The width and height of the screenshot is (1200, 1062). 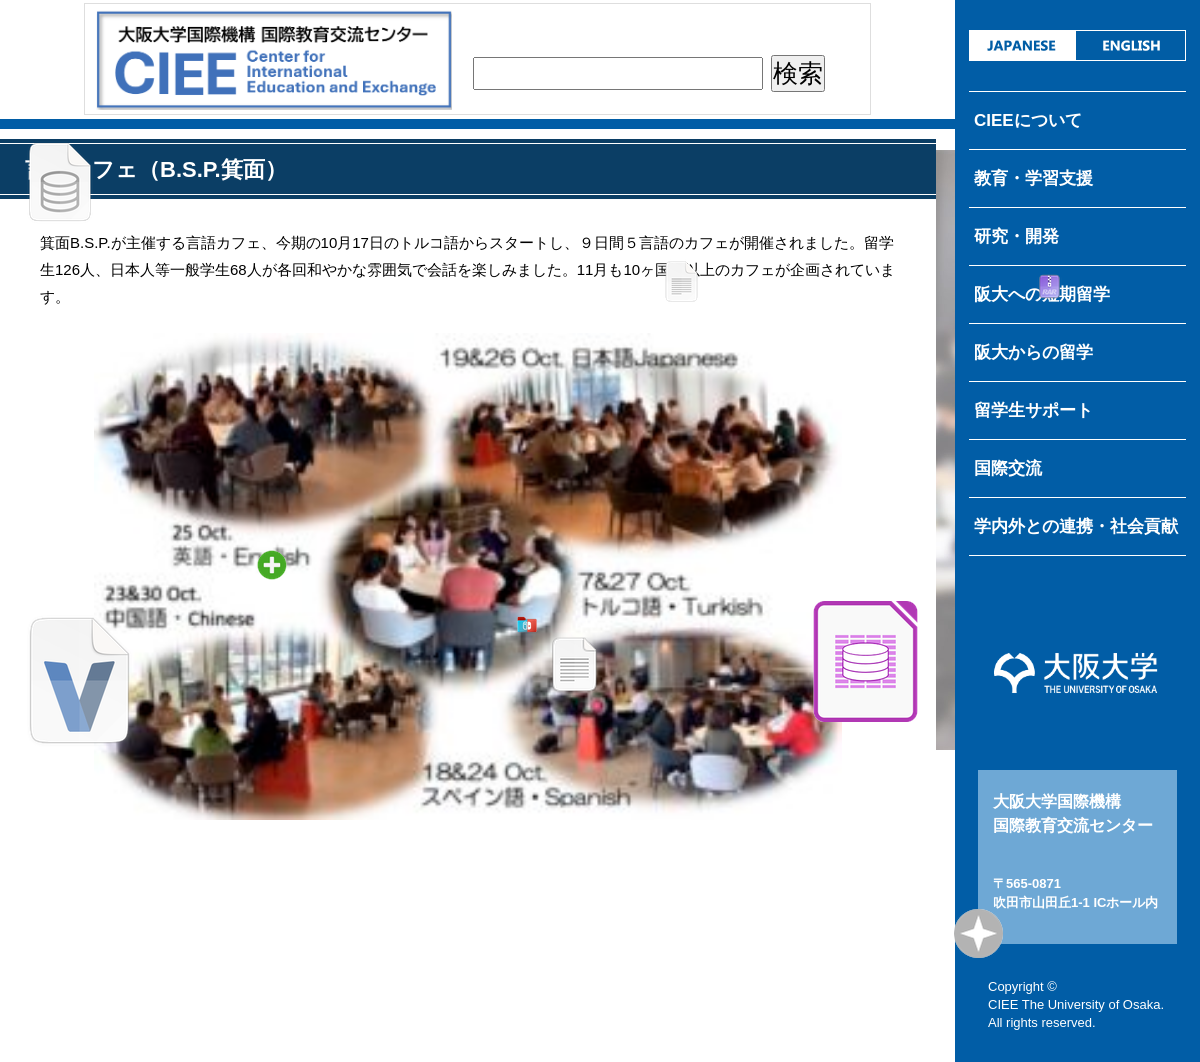 What do you see at coordinates (574, 664) in the screenshot?
I see `open a text file` at bounding box center [574, 664].